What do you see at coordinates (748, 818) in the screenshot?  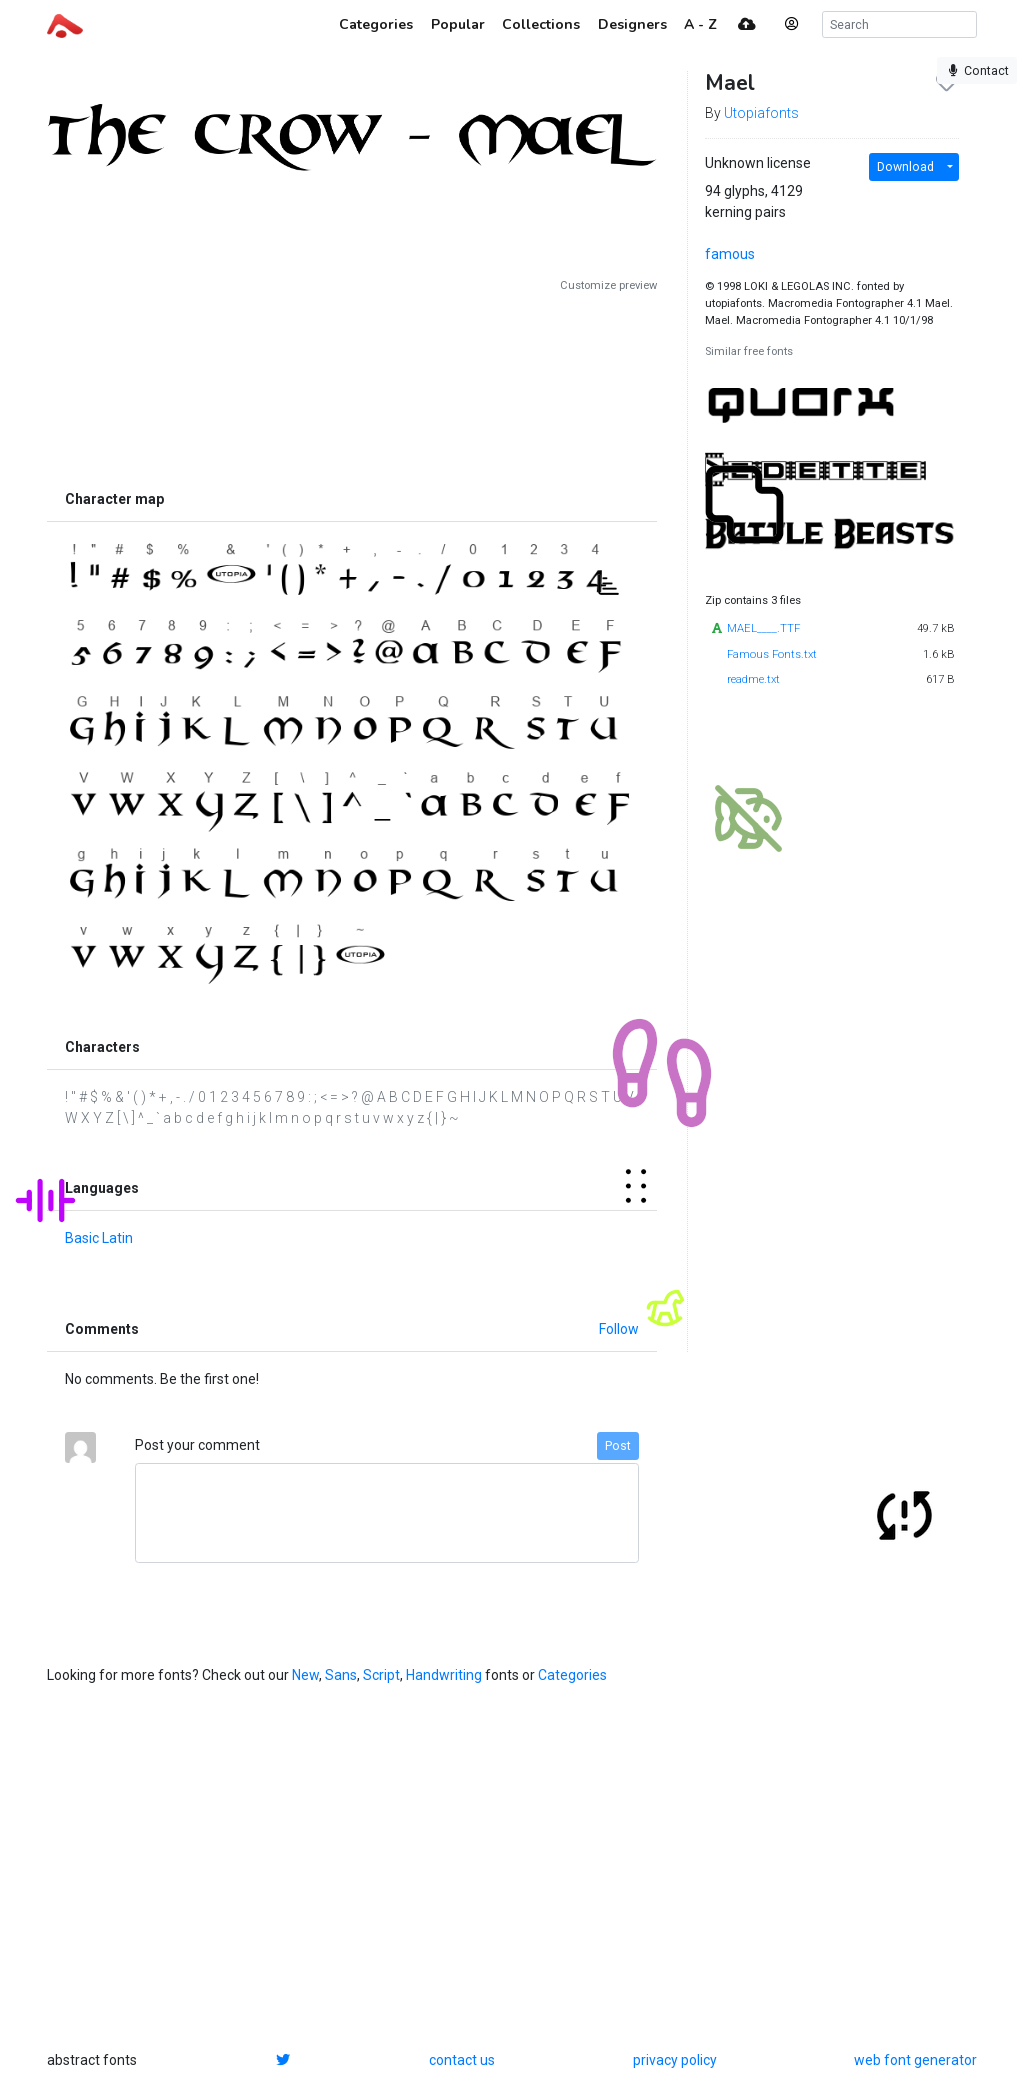 I see `indicates no fishing allowed` at bounding box center [748, 818].